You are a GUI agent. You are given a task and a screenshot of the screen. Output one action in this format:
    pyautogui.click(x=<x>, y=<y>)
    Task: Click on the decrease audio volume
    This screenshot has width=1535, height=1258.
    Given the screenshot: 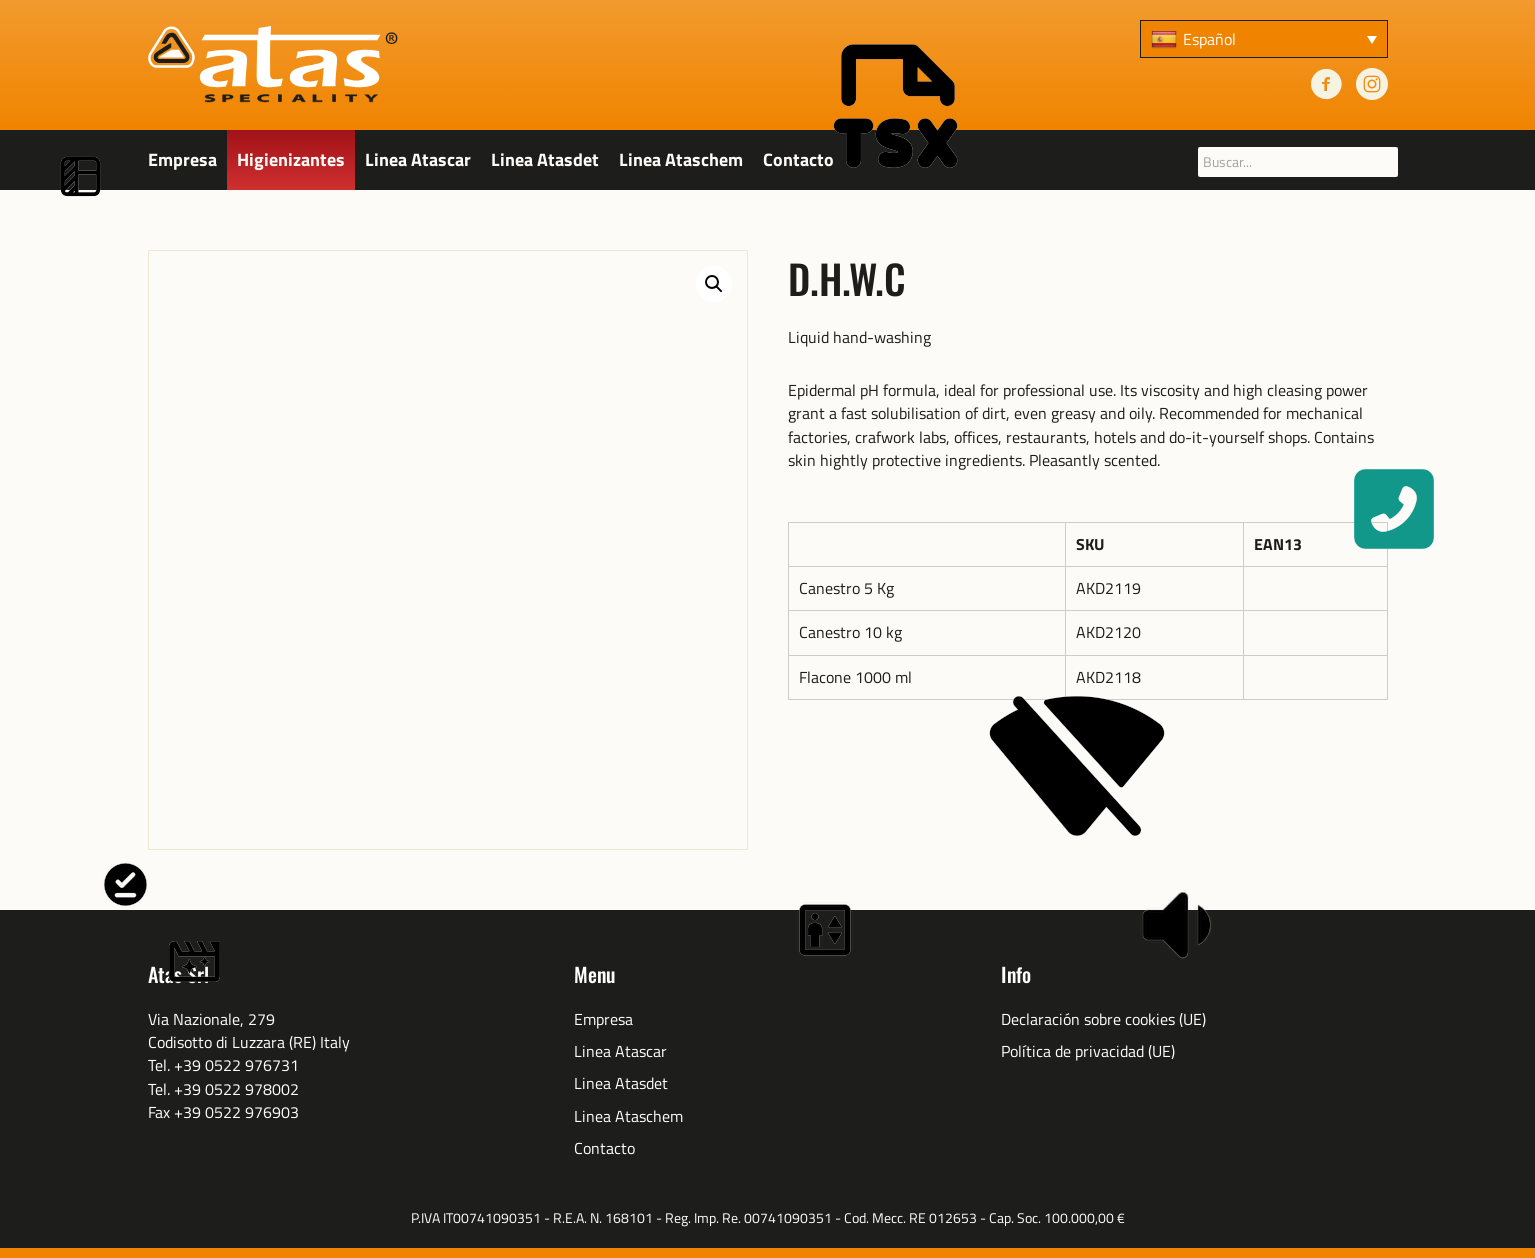 What is the action you would take?
    pyautogui.click(x=1178, y=925)
    